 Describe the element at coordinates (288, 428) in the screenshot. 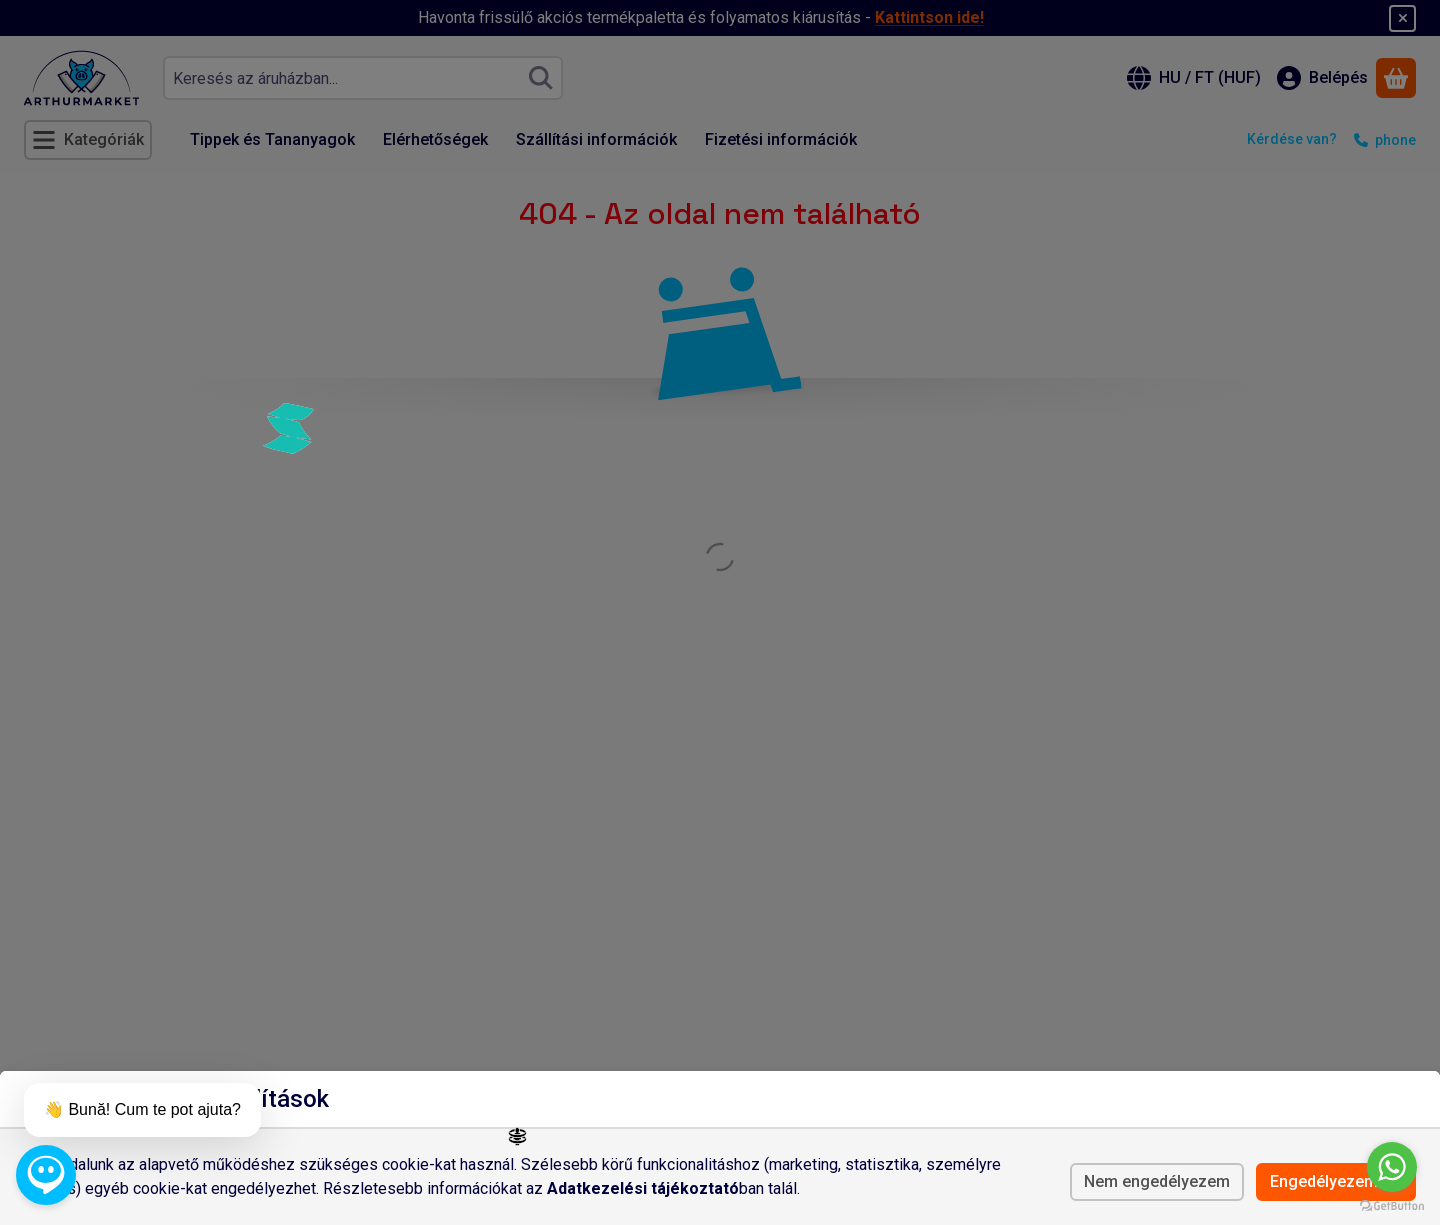

I see `view document or note` at that location.